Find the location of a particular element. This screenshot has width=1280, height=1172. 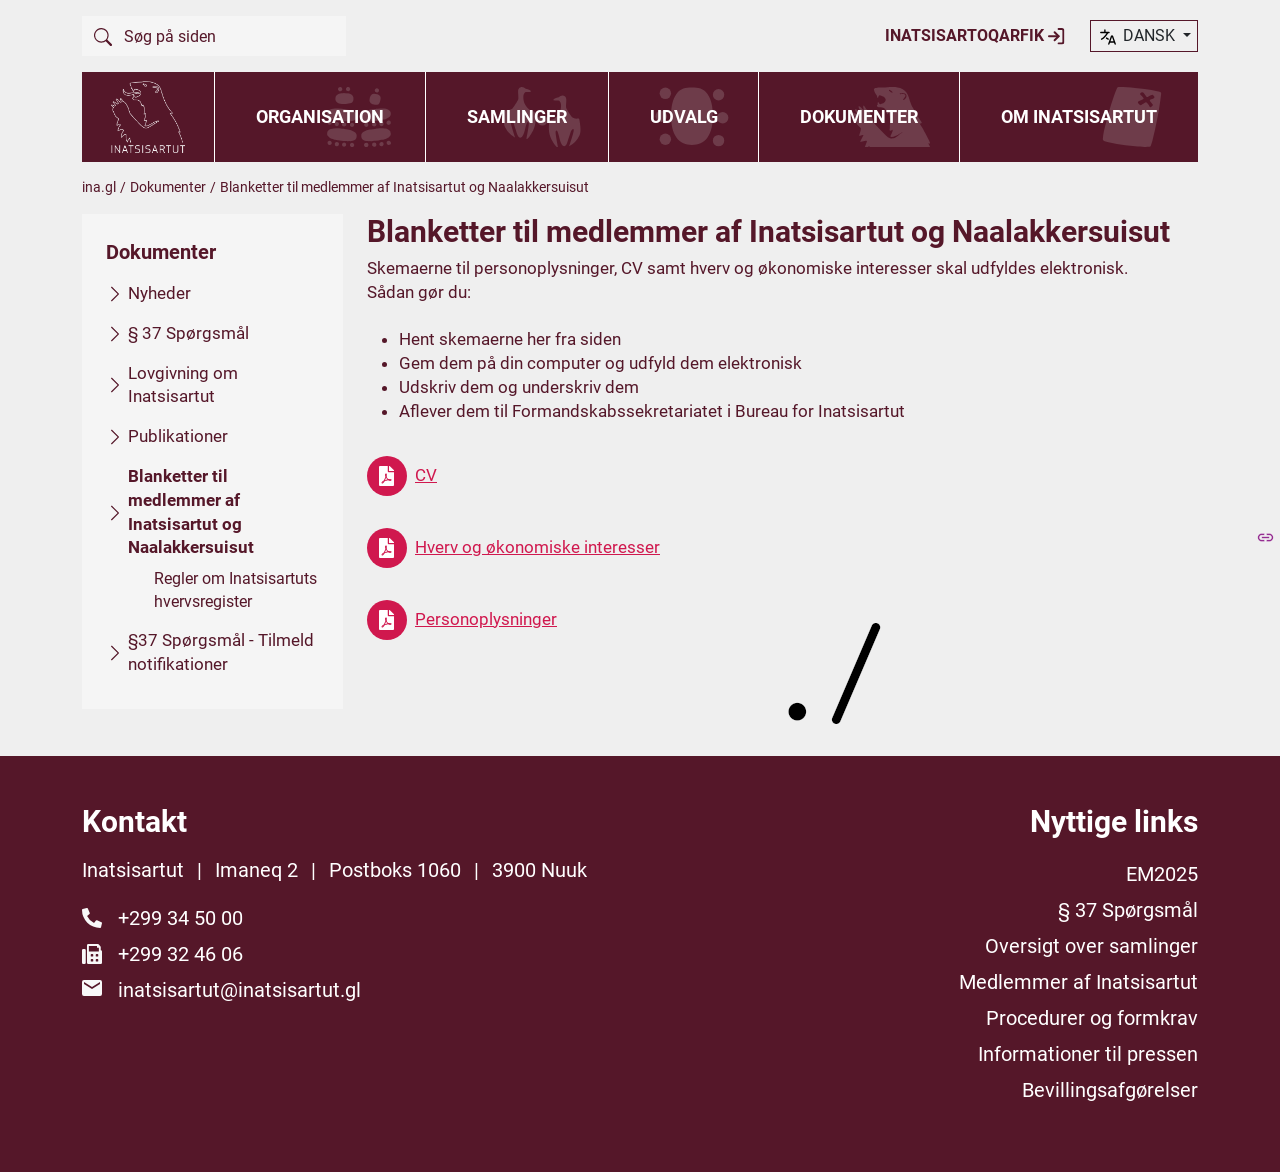

copy or share a link is located at coordinates (1265, 537).